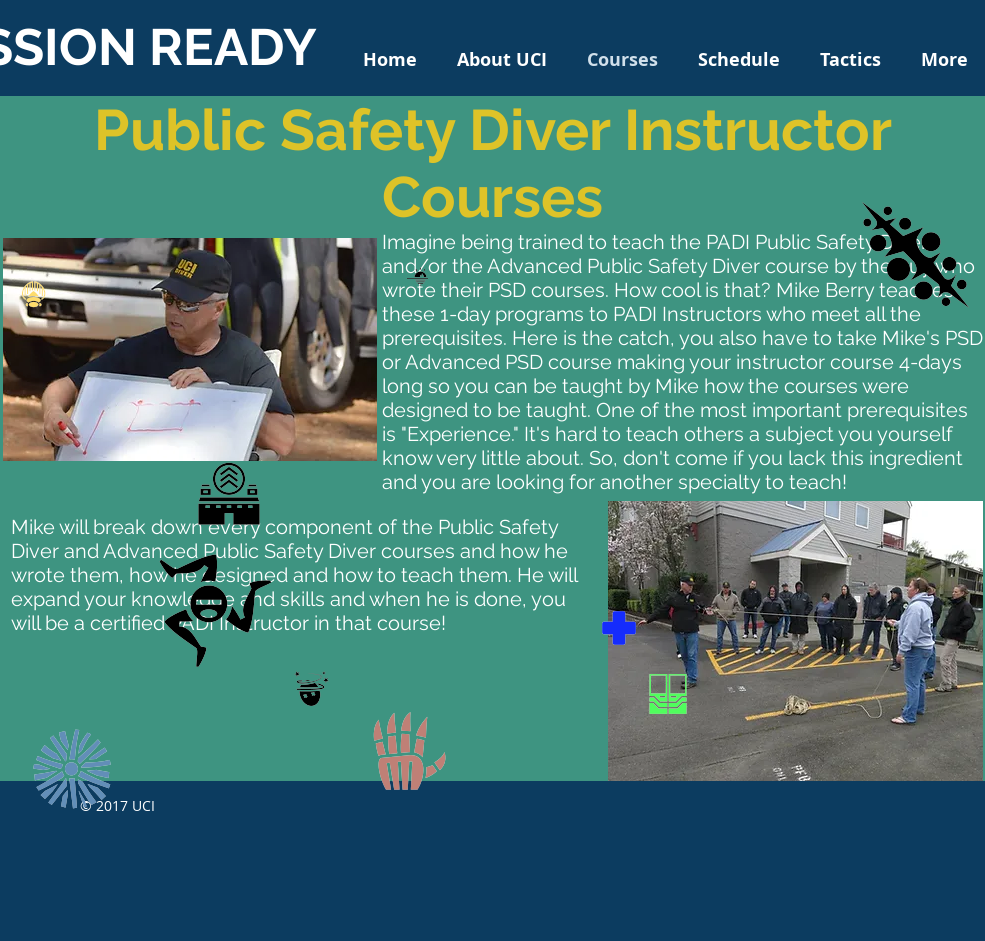 Image resolution: width=985 pixels, height=941 pixels. Describe the element at coordinates (213, 610) in the screenshot. I see `sicilian cultural or regional symbol` at that location.